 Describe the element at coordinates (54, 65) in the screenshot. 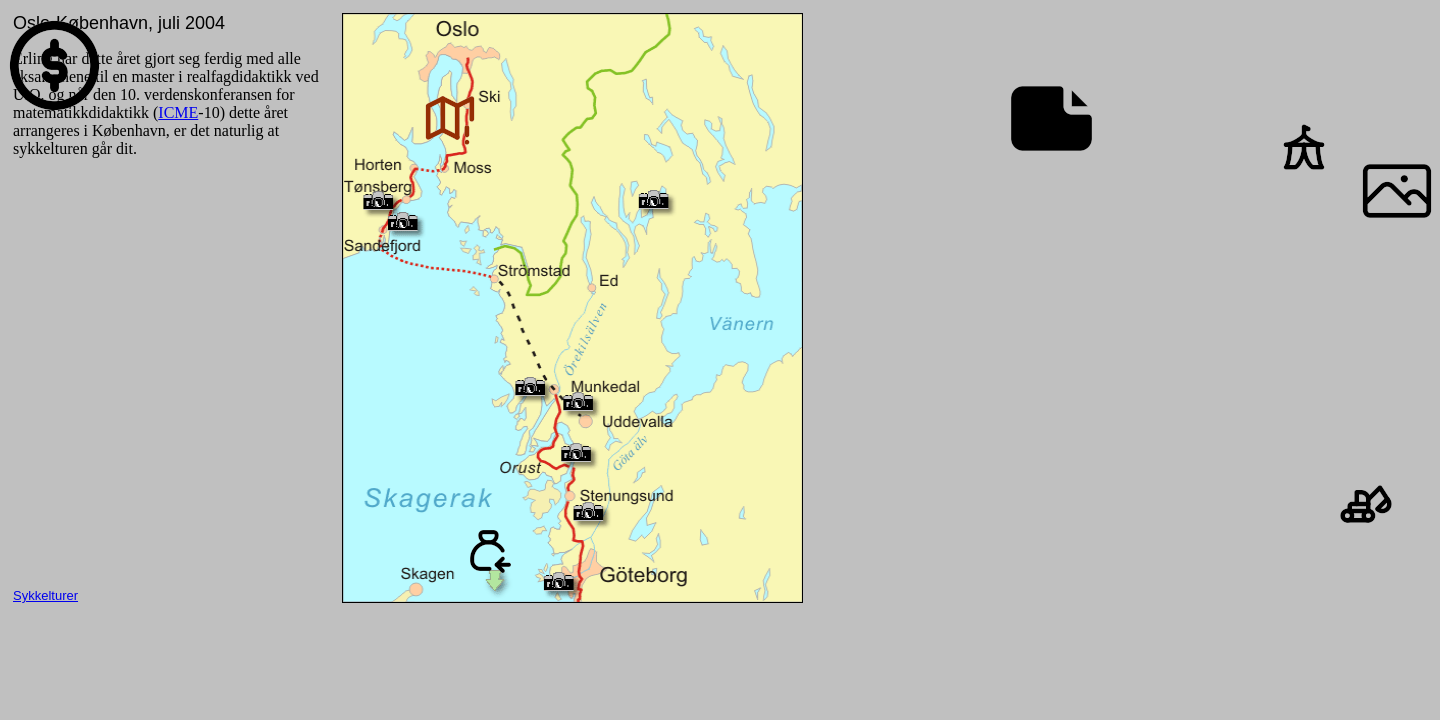

I see `indicates a paid or premium feature` at that location.